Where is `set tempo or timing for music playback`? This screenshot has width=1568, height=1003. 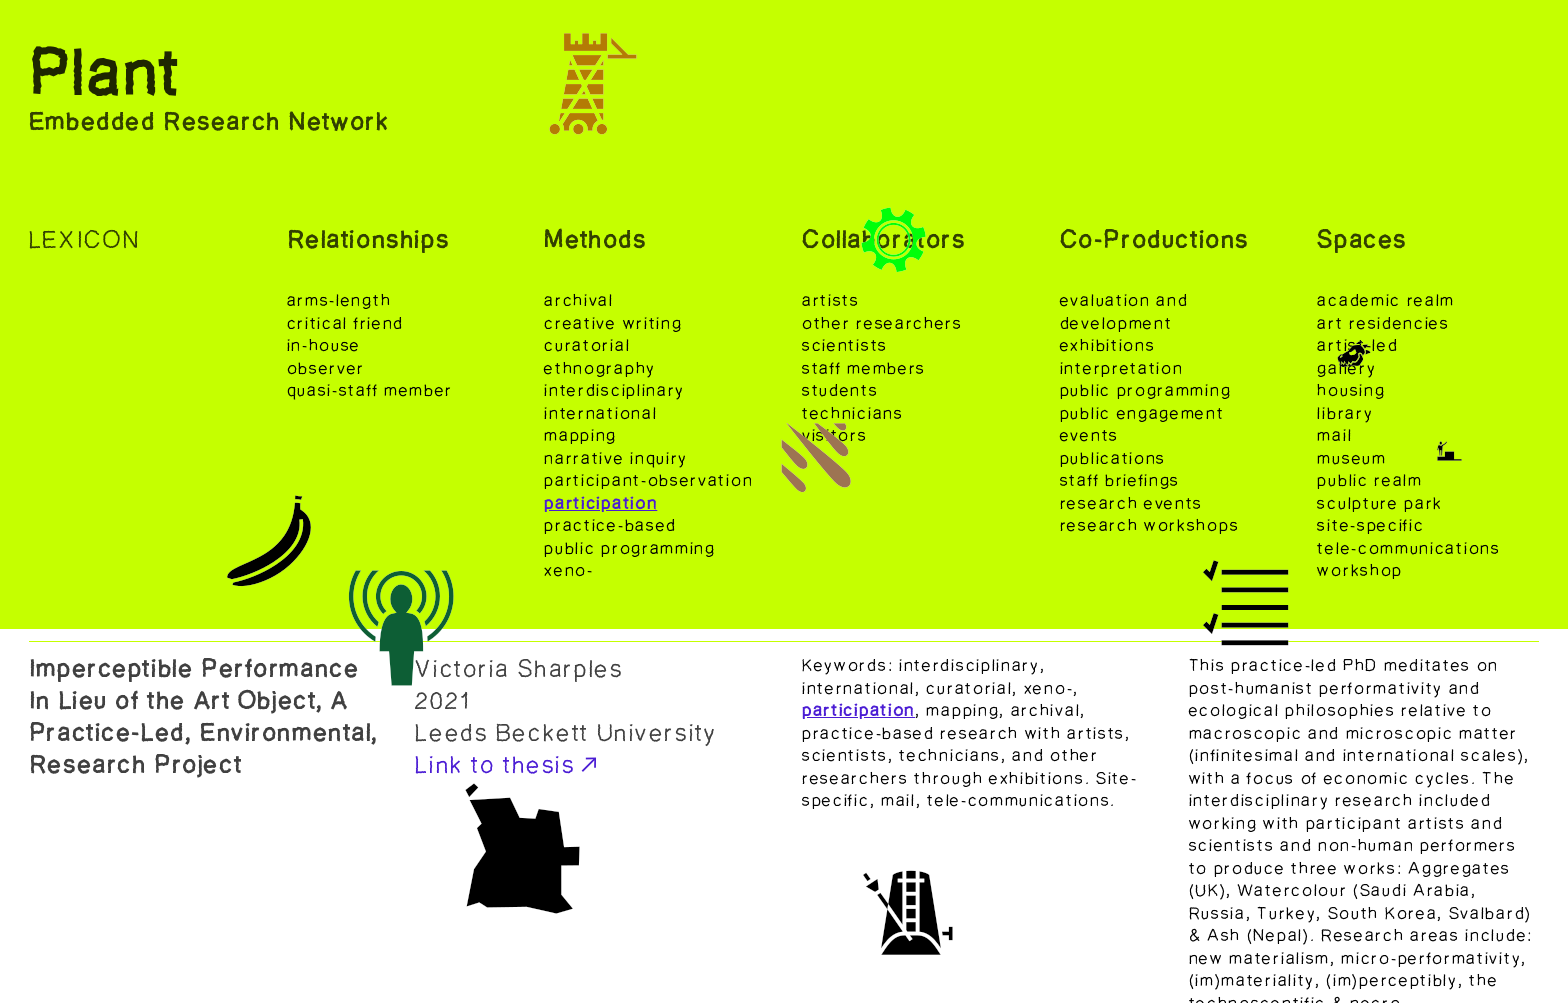 set tempo or timing for music playback is located at coordinates (911, 907).